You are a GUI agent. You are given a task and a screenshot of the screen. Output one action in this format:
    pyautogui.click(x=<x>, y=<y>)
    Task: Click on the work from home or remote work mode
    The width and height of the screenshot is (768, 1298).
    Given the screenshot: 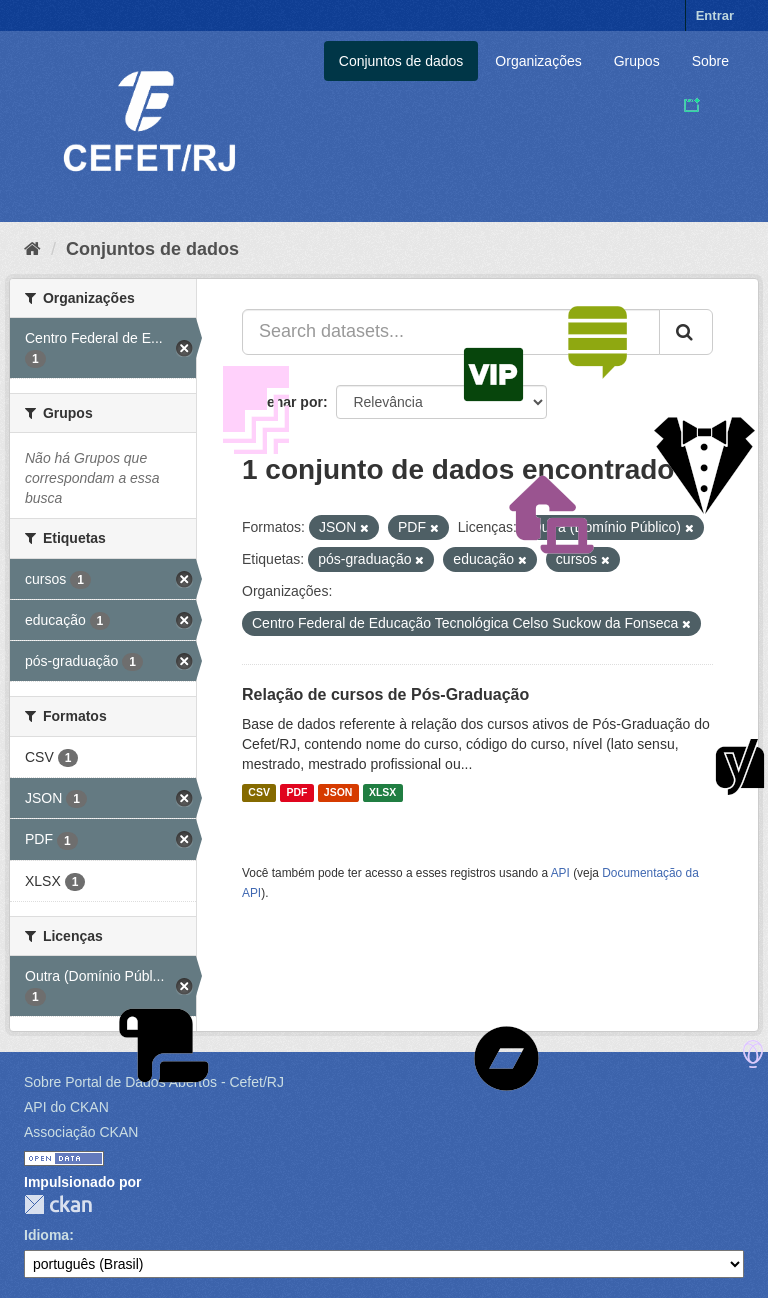 What is the action you would take?
    pyautogui.click(x=551, y=513)
    